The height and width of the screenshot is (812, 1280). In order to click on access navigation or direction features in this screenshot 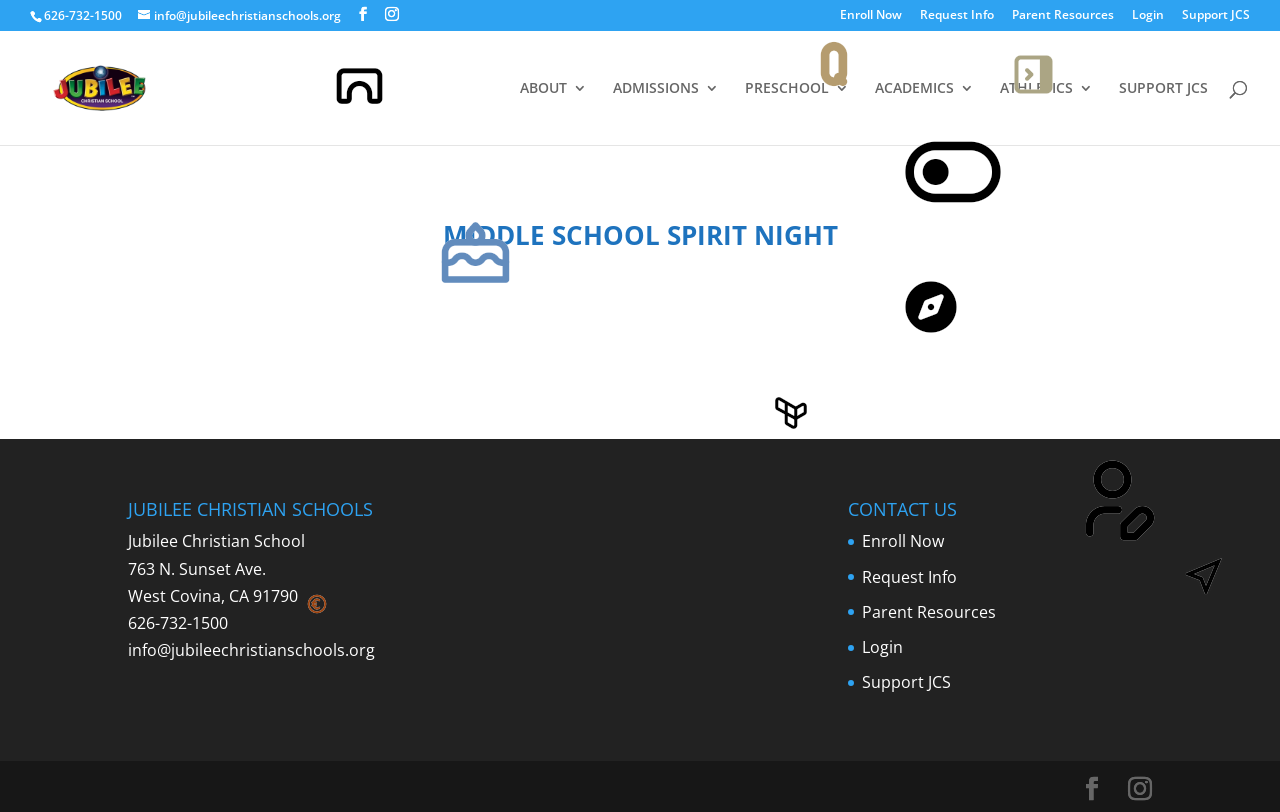, I will do `click(931, 307)`.